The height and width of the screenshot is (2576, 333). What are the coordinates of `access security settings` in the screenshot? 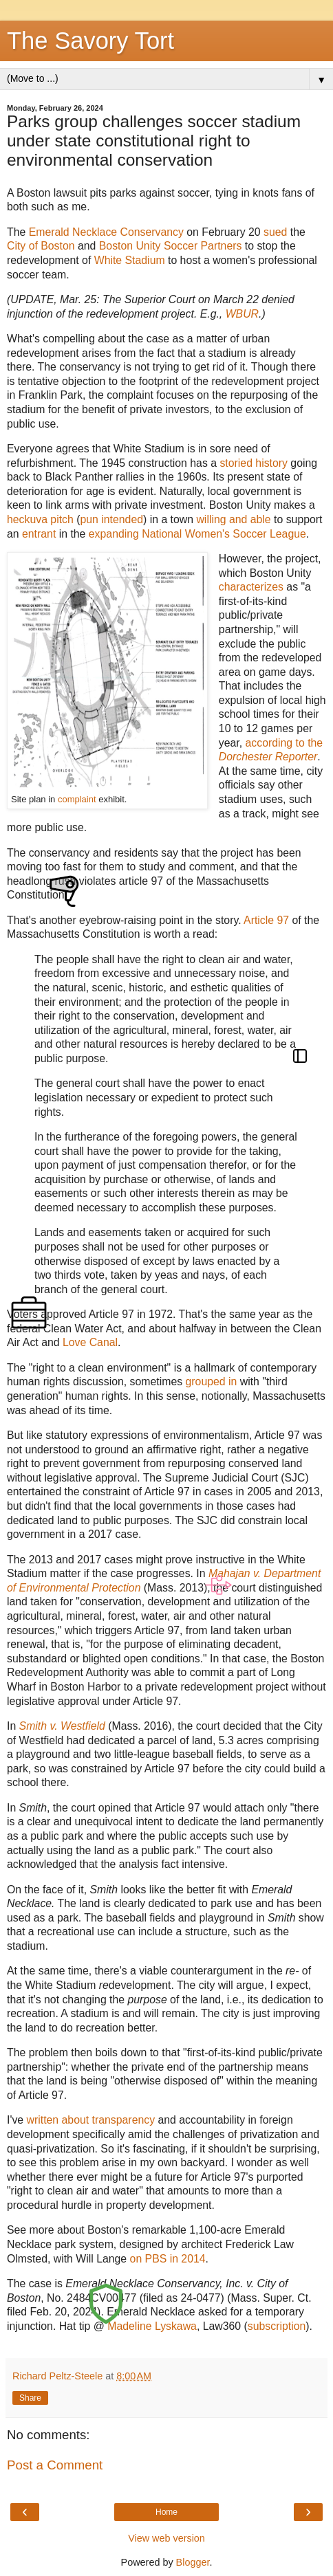 It's located at (106, 2304).